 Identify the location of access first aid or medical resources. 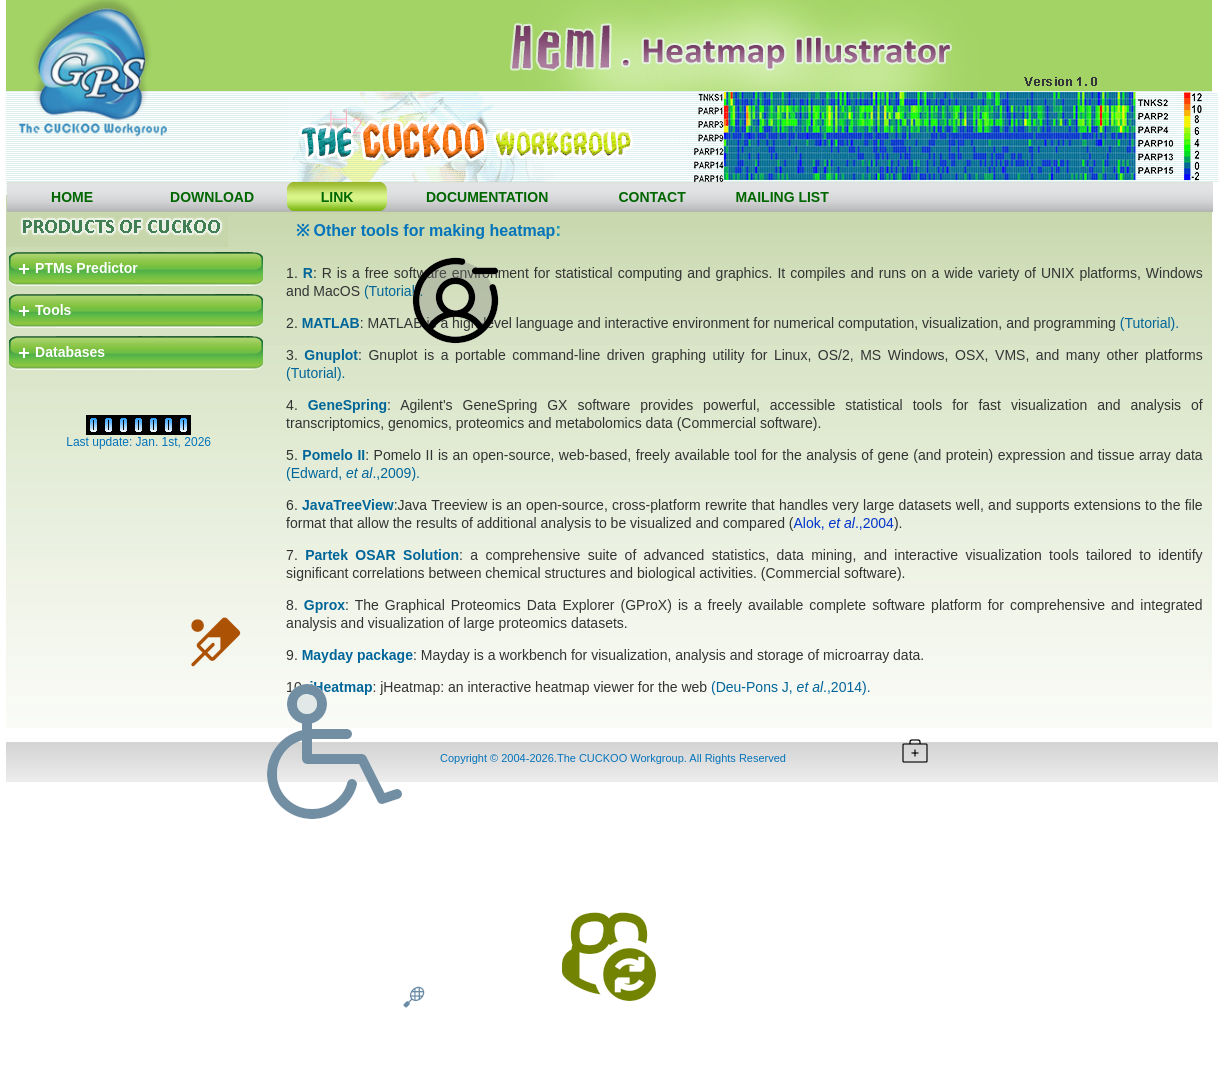
(915, 752).